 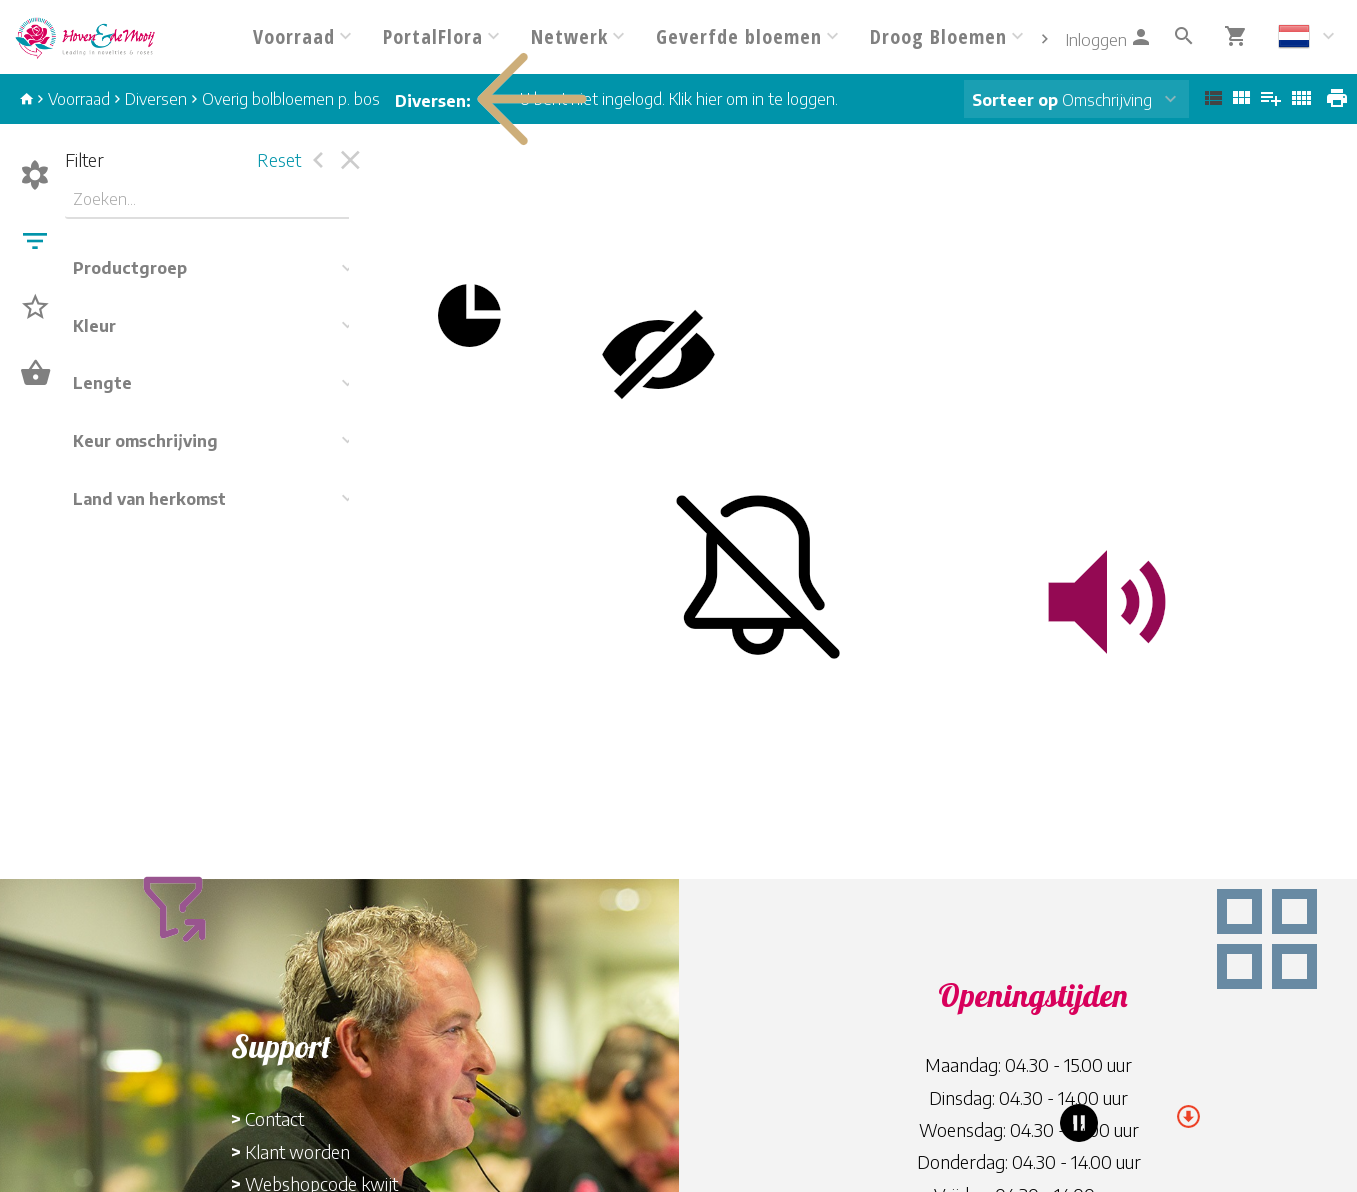 I want to click on go back to the previous screen, so click(x=532, y=99).